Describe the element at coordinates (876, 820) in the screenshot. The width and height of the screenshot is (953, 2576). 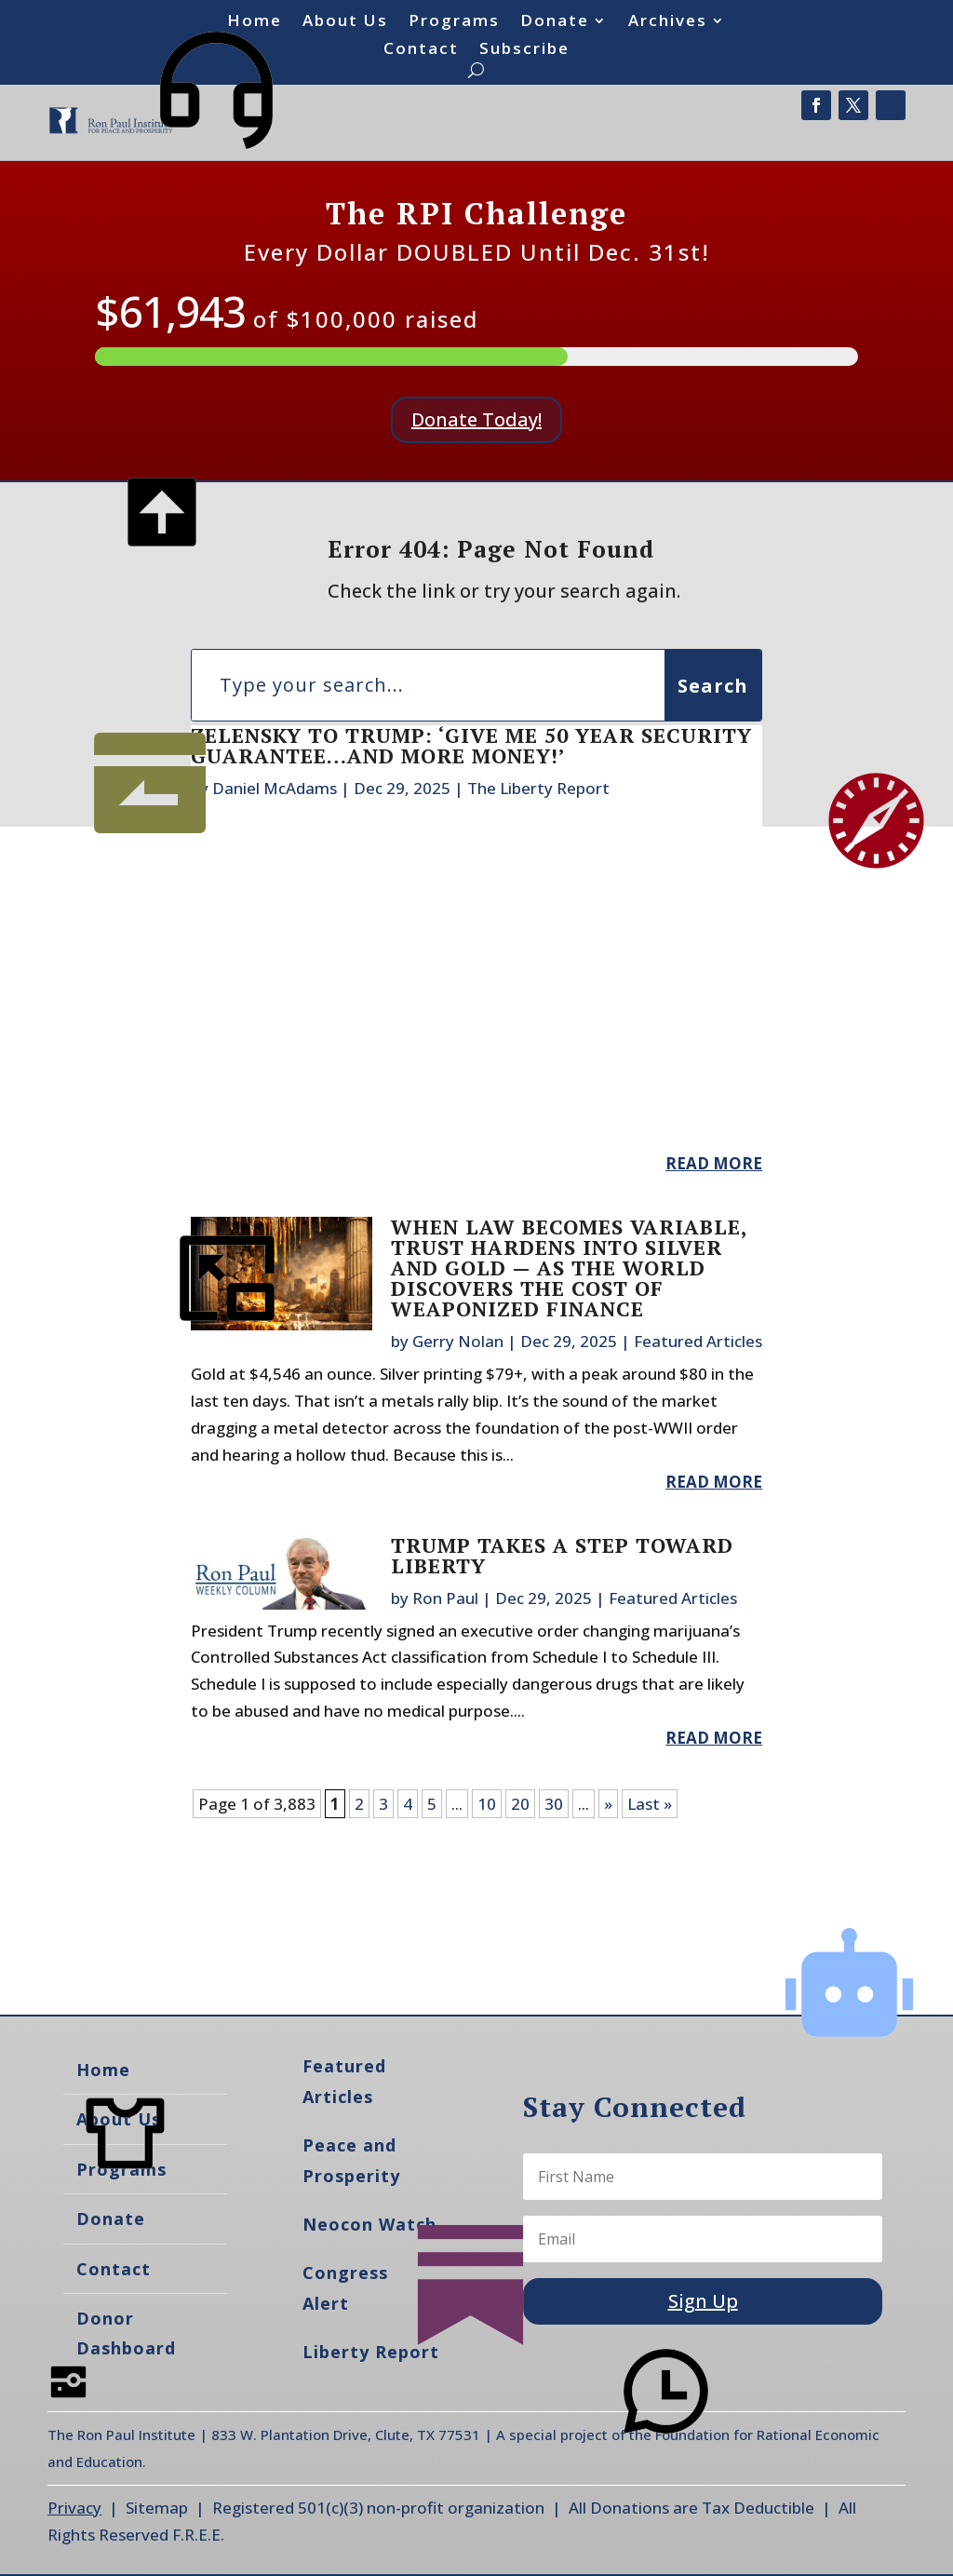
I see `open Safari web browser` at that location.